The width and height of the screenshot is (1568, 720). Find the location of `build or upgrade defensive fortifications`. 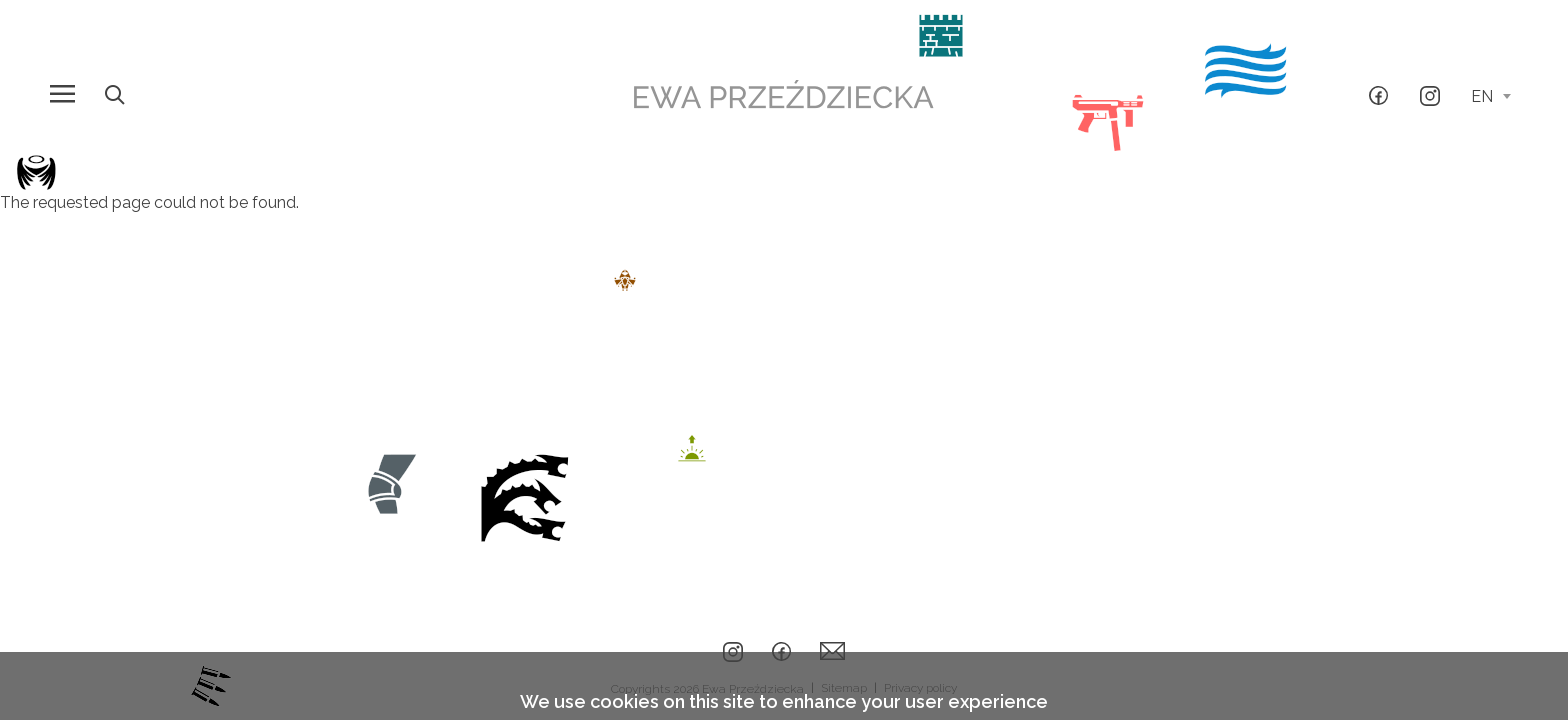

build or upgrade defensive fortifications is located at coordinates (941, 35).